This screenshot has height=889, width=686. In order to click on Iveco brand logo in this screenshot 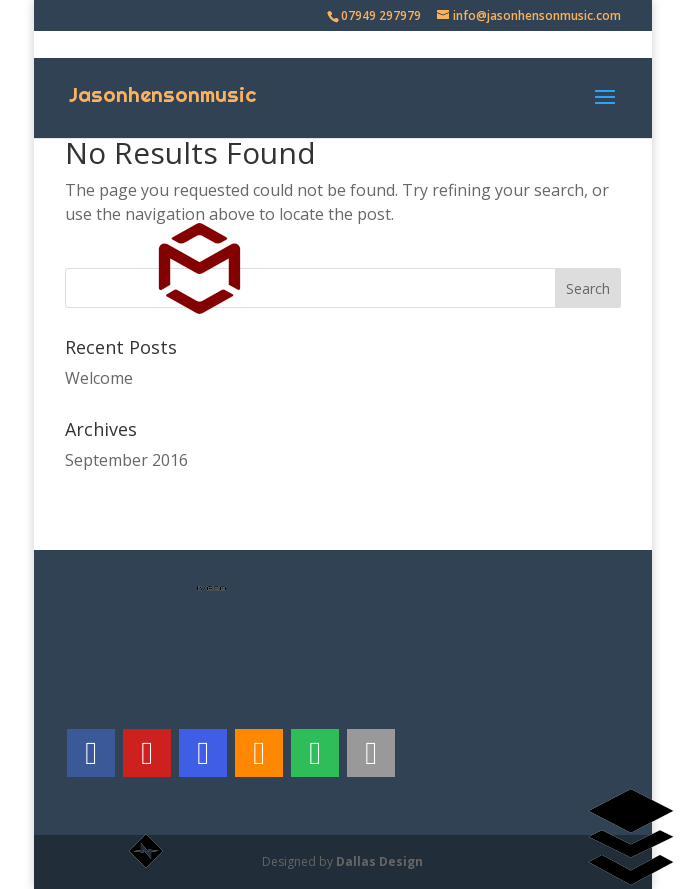, I will do `click(211, 588)`.